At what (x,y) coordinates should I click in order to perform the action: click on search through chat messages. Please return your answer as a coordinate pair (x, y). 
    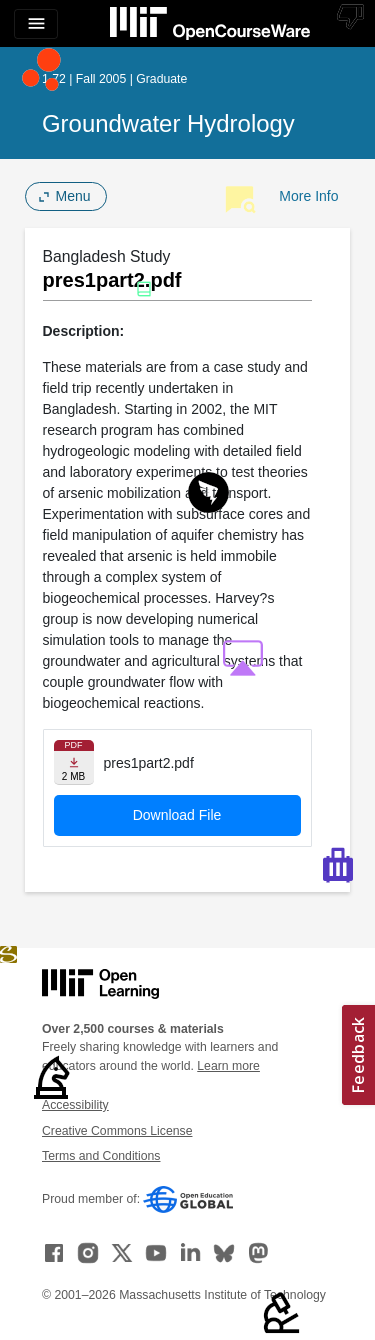
    Looking at the image, I should click on (239, 198).